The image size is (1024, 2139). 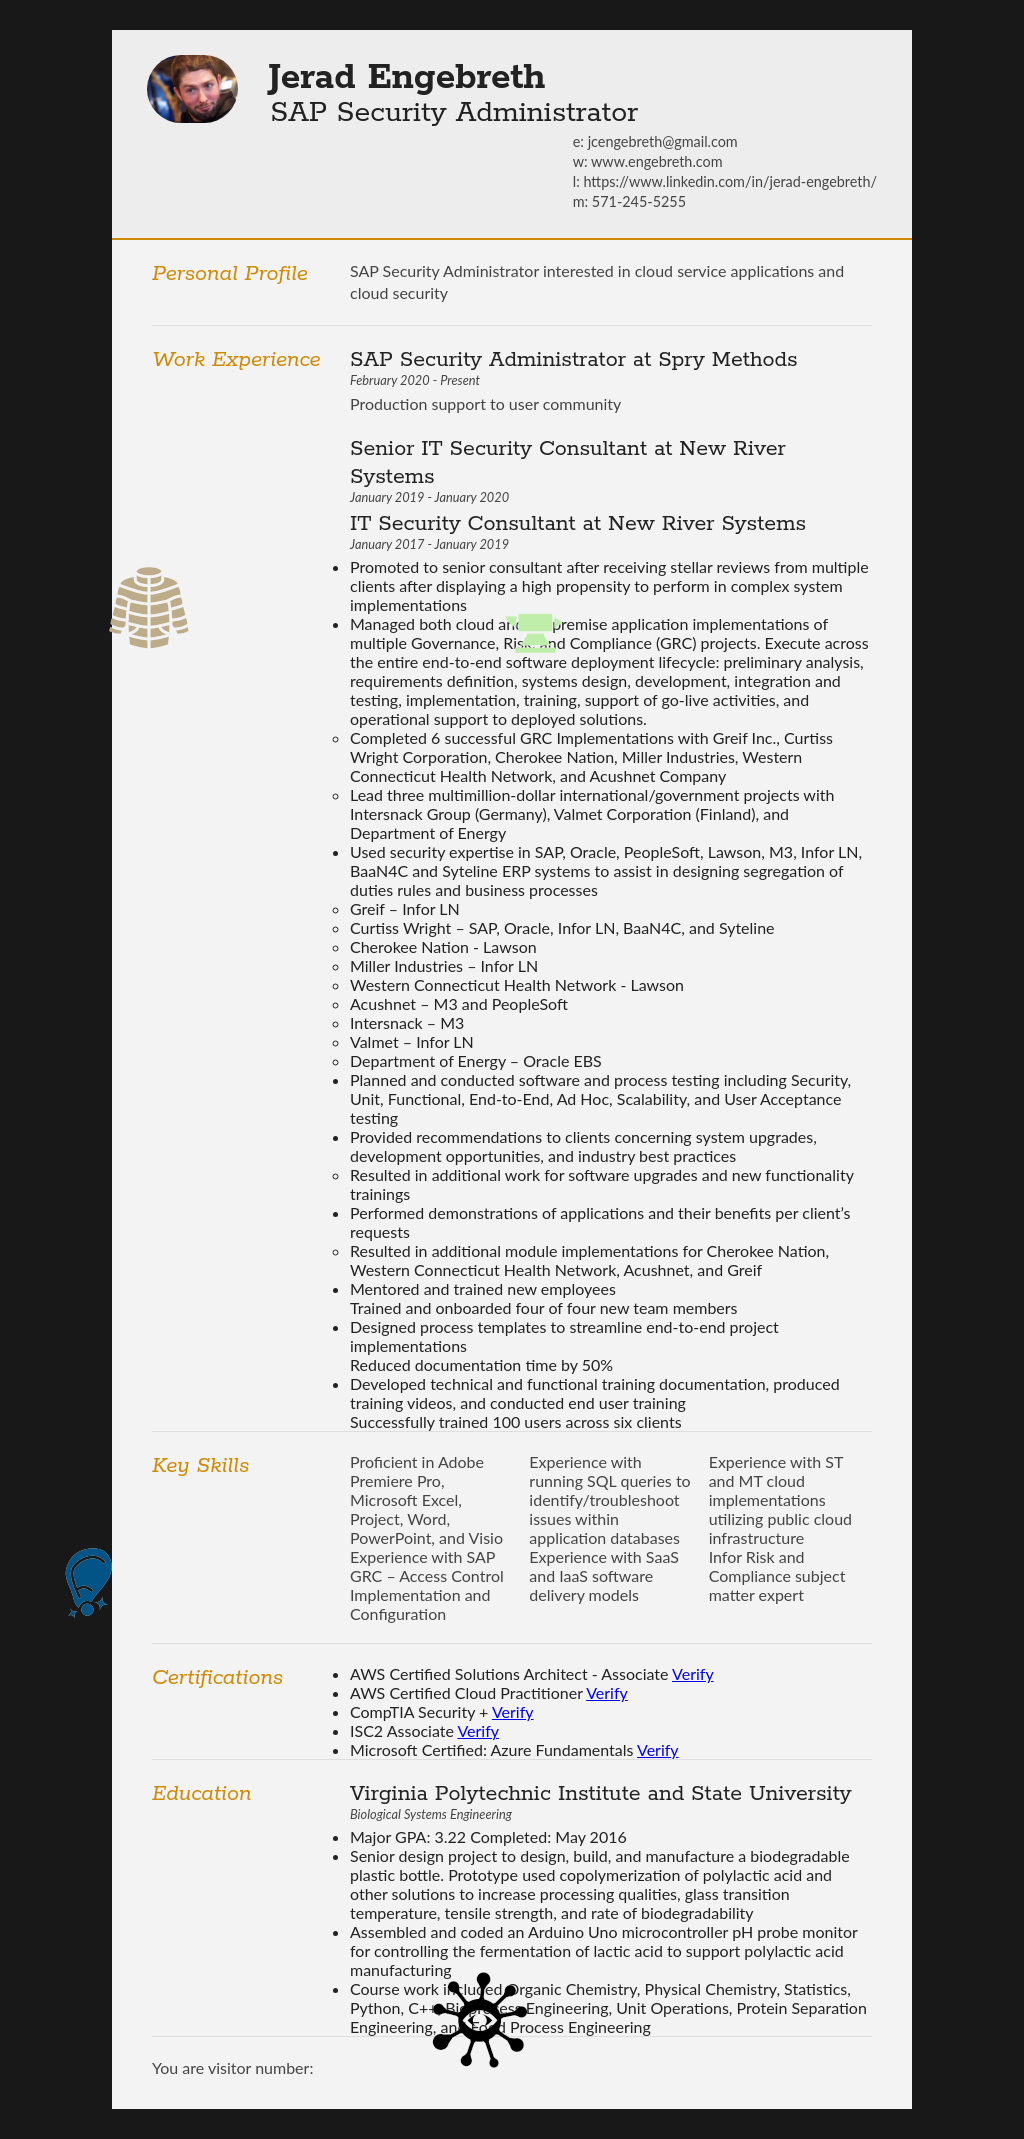 I want to click on browse jewelry or accessories, so click(x=87, y=1583).